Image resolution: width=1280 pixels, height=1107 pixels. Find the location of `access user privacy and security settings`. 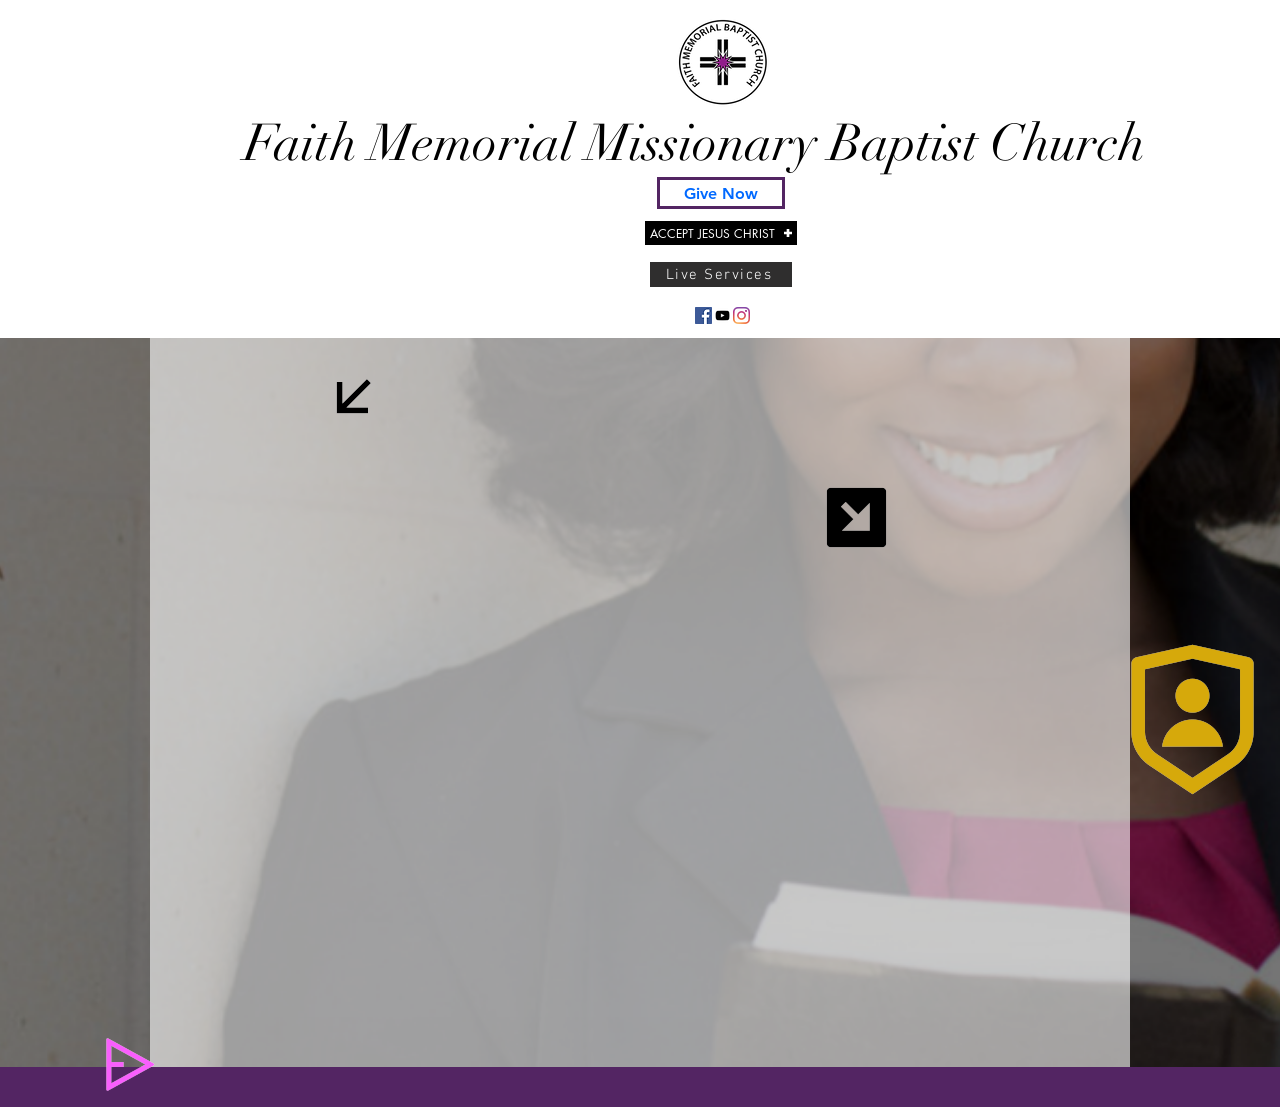

access user privacy and security settings is located at coordinates (1192, 719).